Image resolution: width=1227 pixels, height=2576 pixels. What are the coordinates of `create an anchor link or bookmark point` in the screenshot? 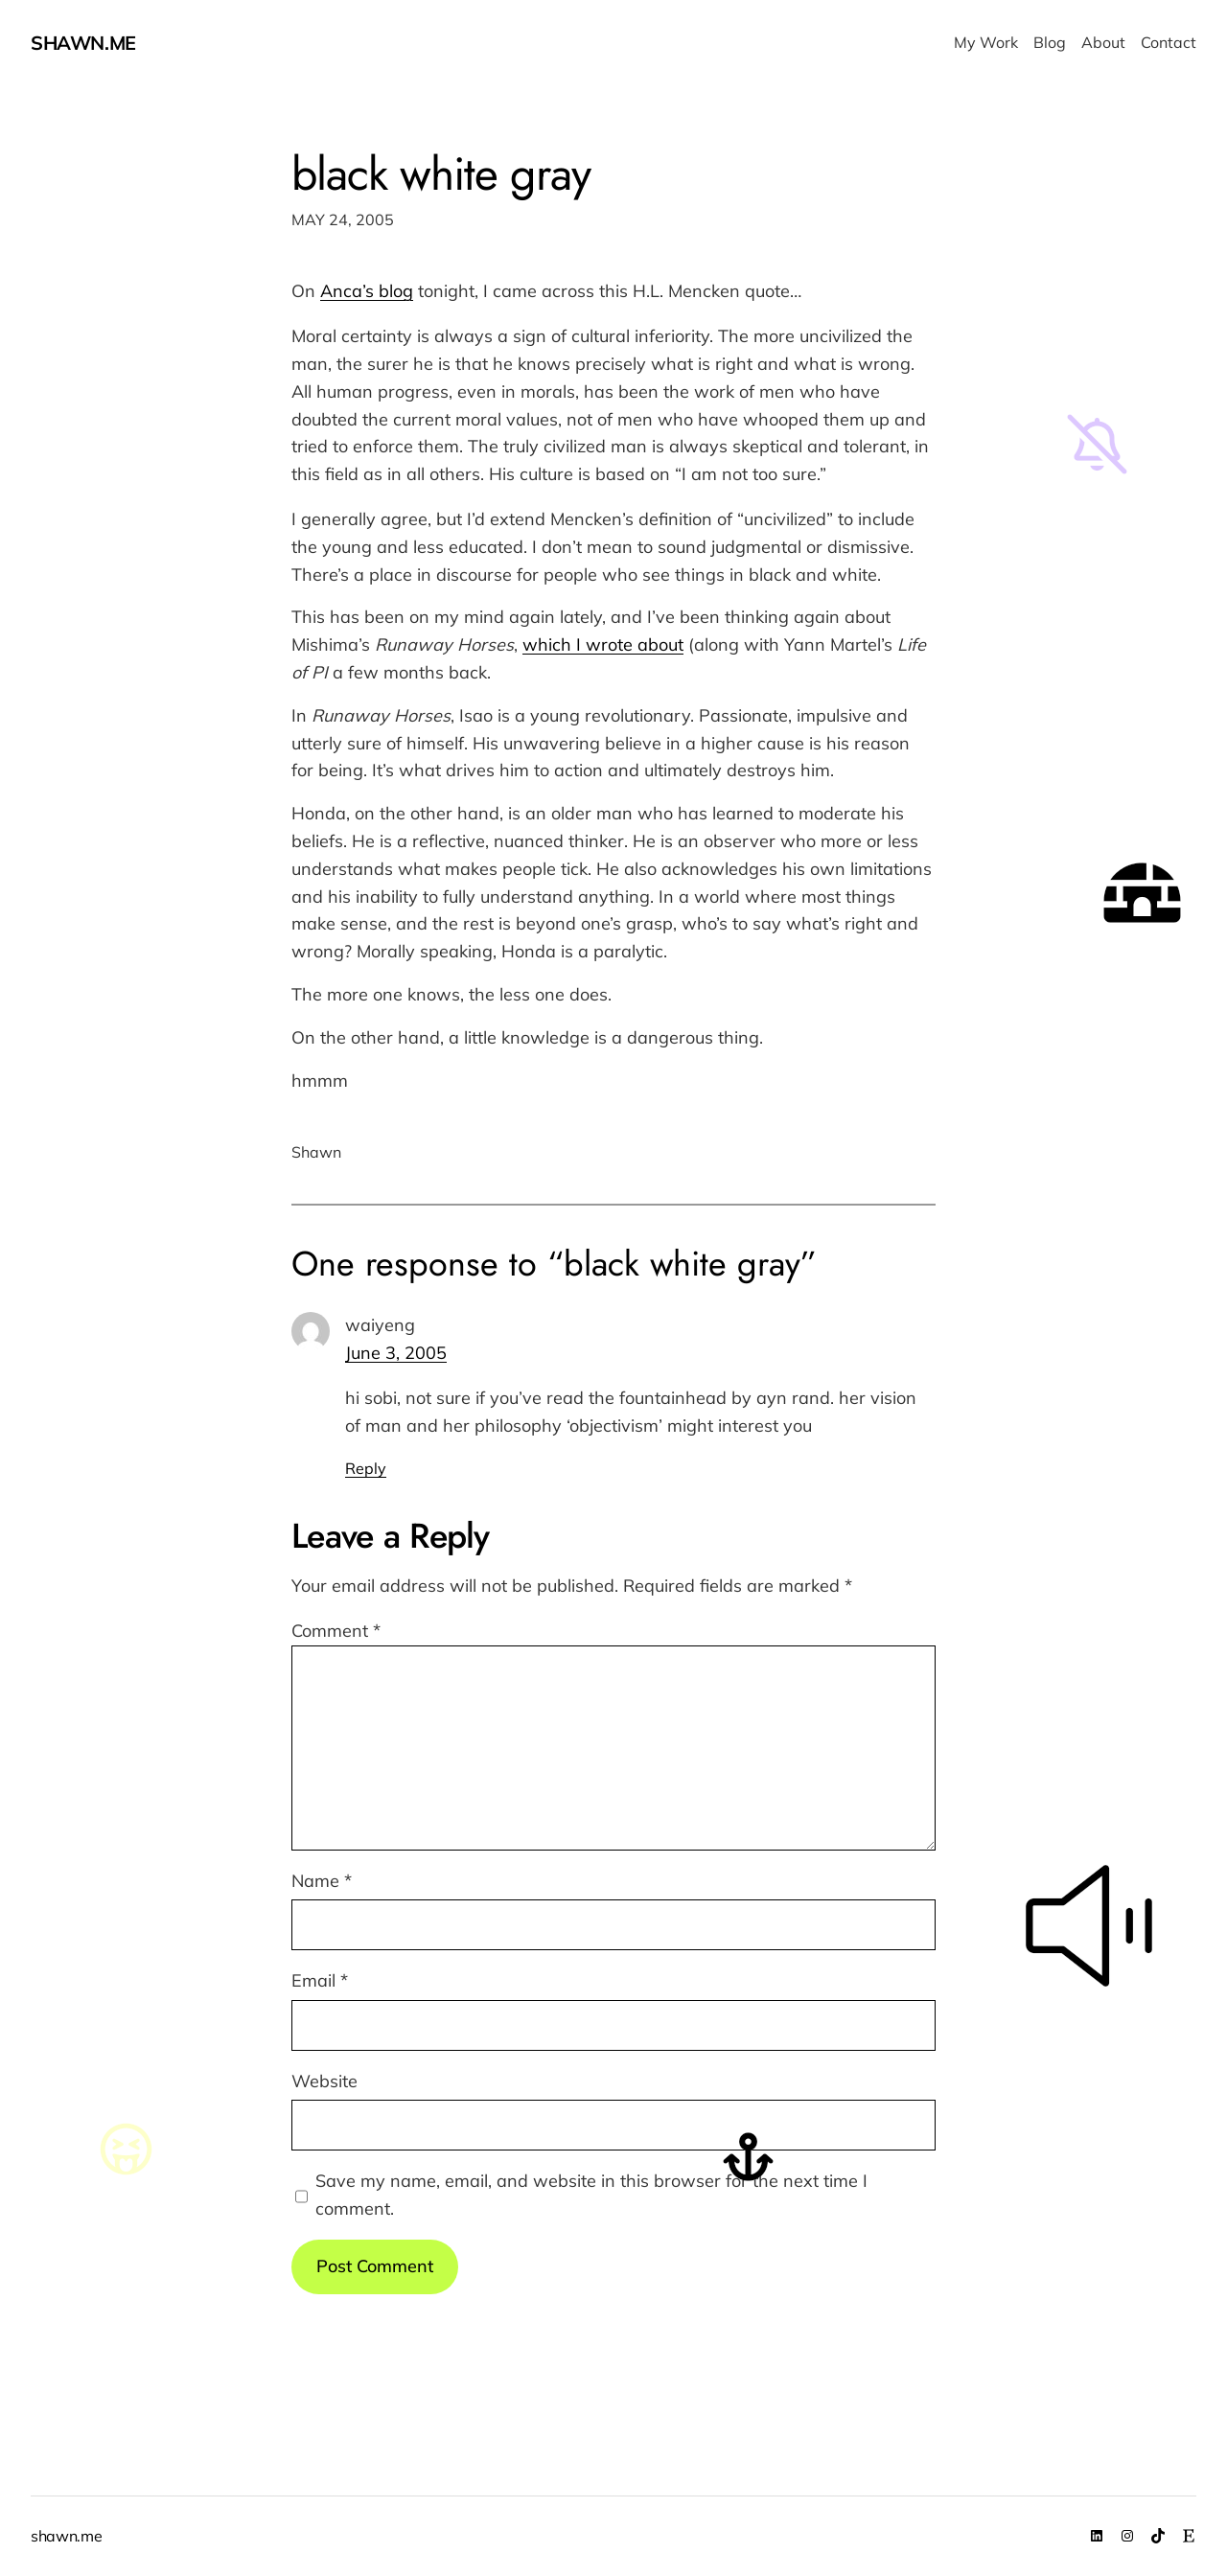 It's located at (748, 2156).